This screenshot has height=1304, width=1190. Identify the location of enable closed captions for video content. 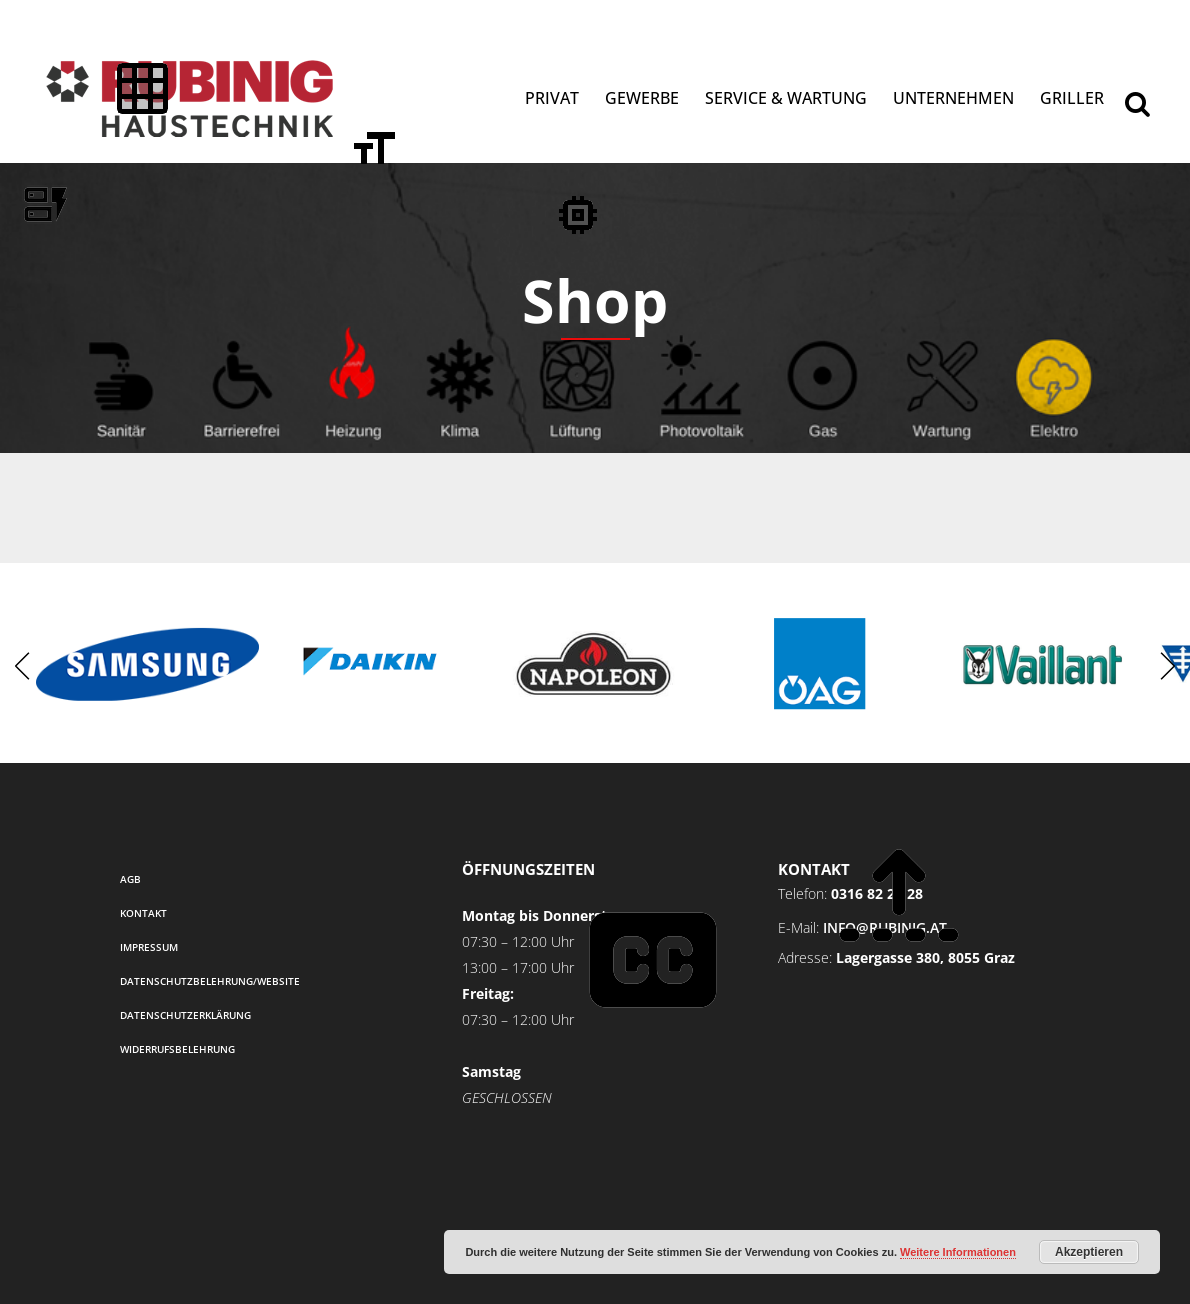
(653, 960).